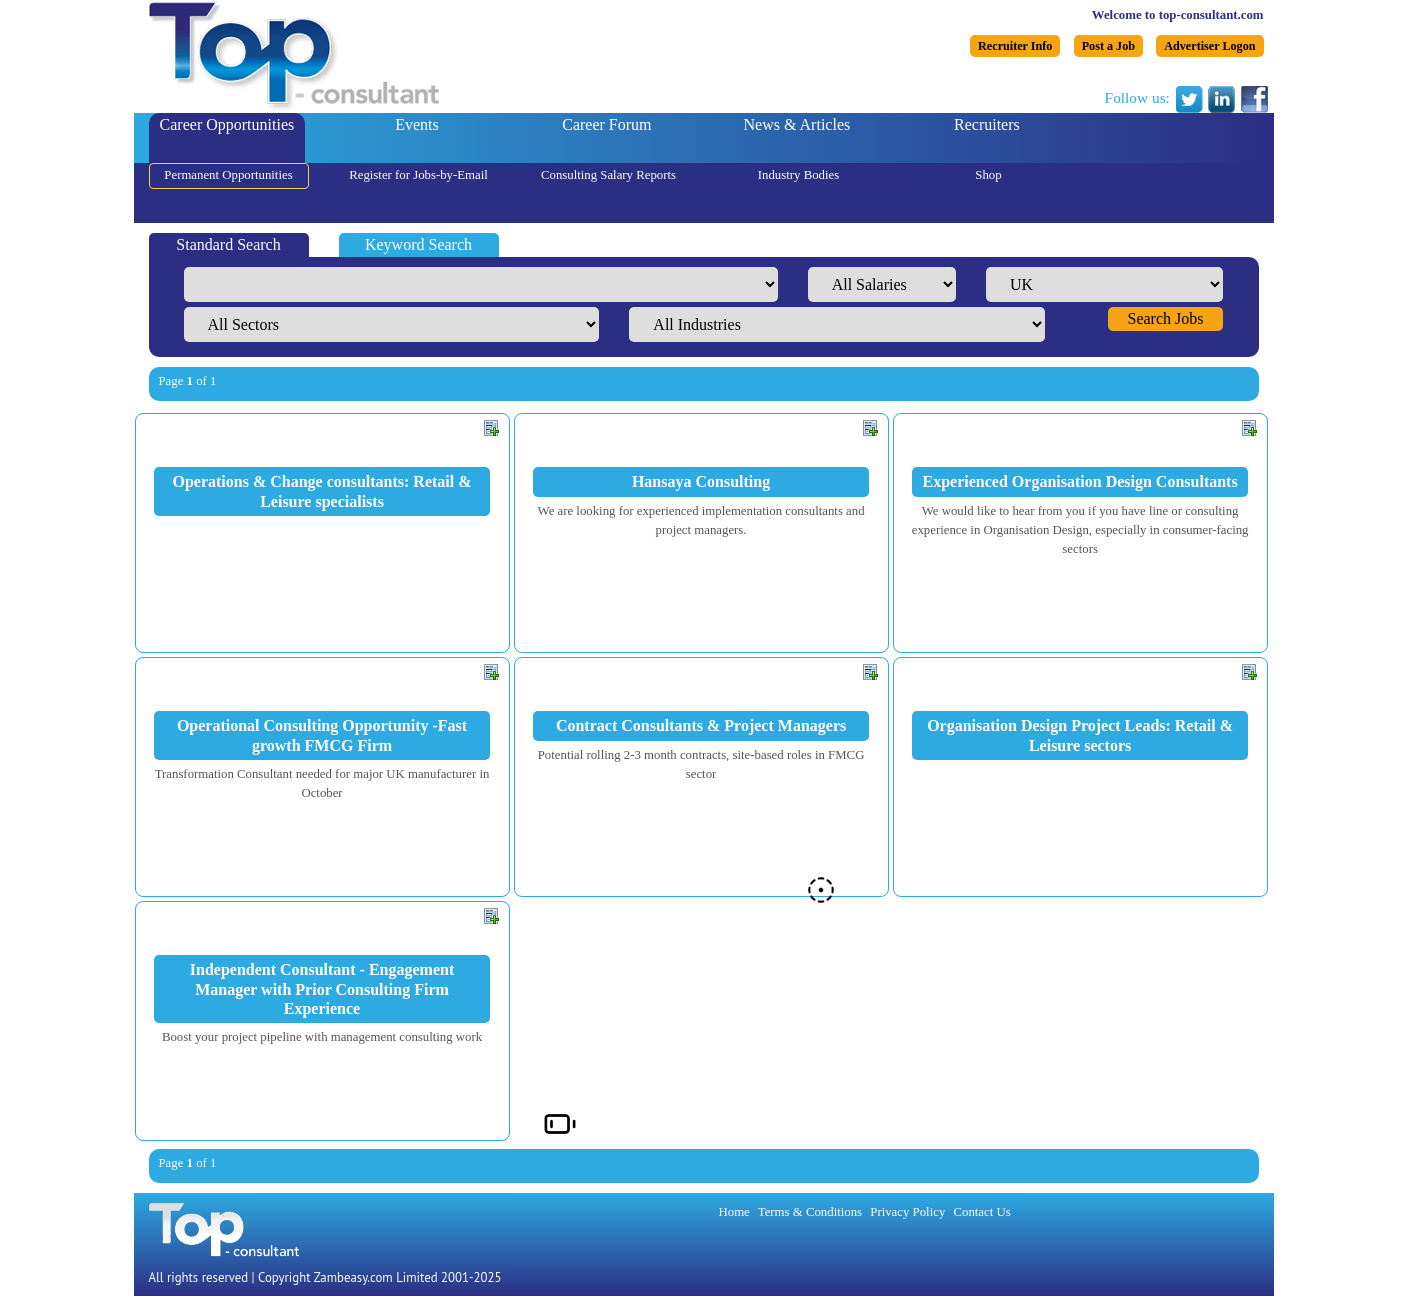  What do you see at coordinates (821, 890) in the screenshot?
I see `set focus point or target area` at bounding box center [821, 890].